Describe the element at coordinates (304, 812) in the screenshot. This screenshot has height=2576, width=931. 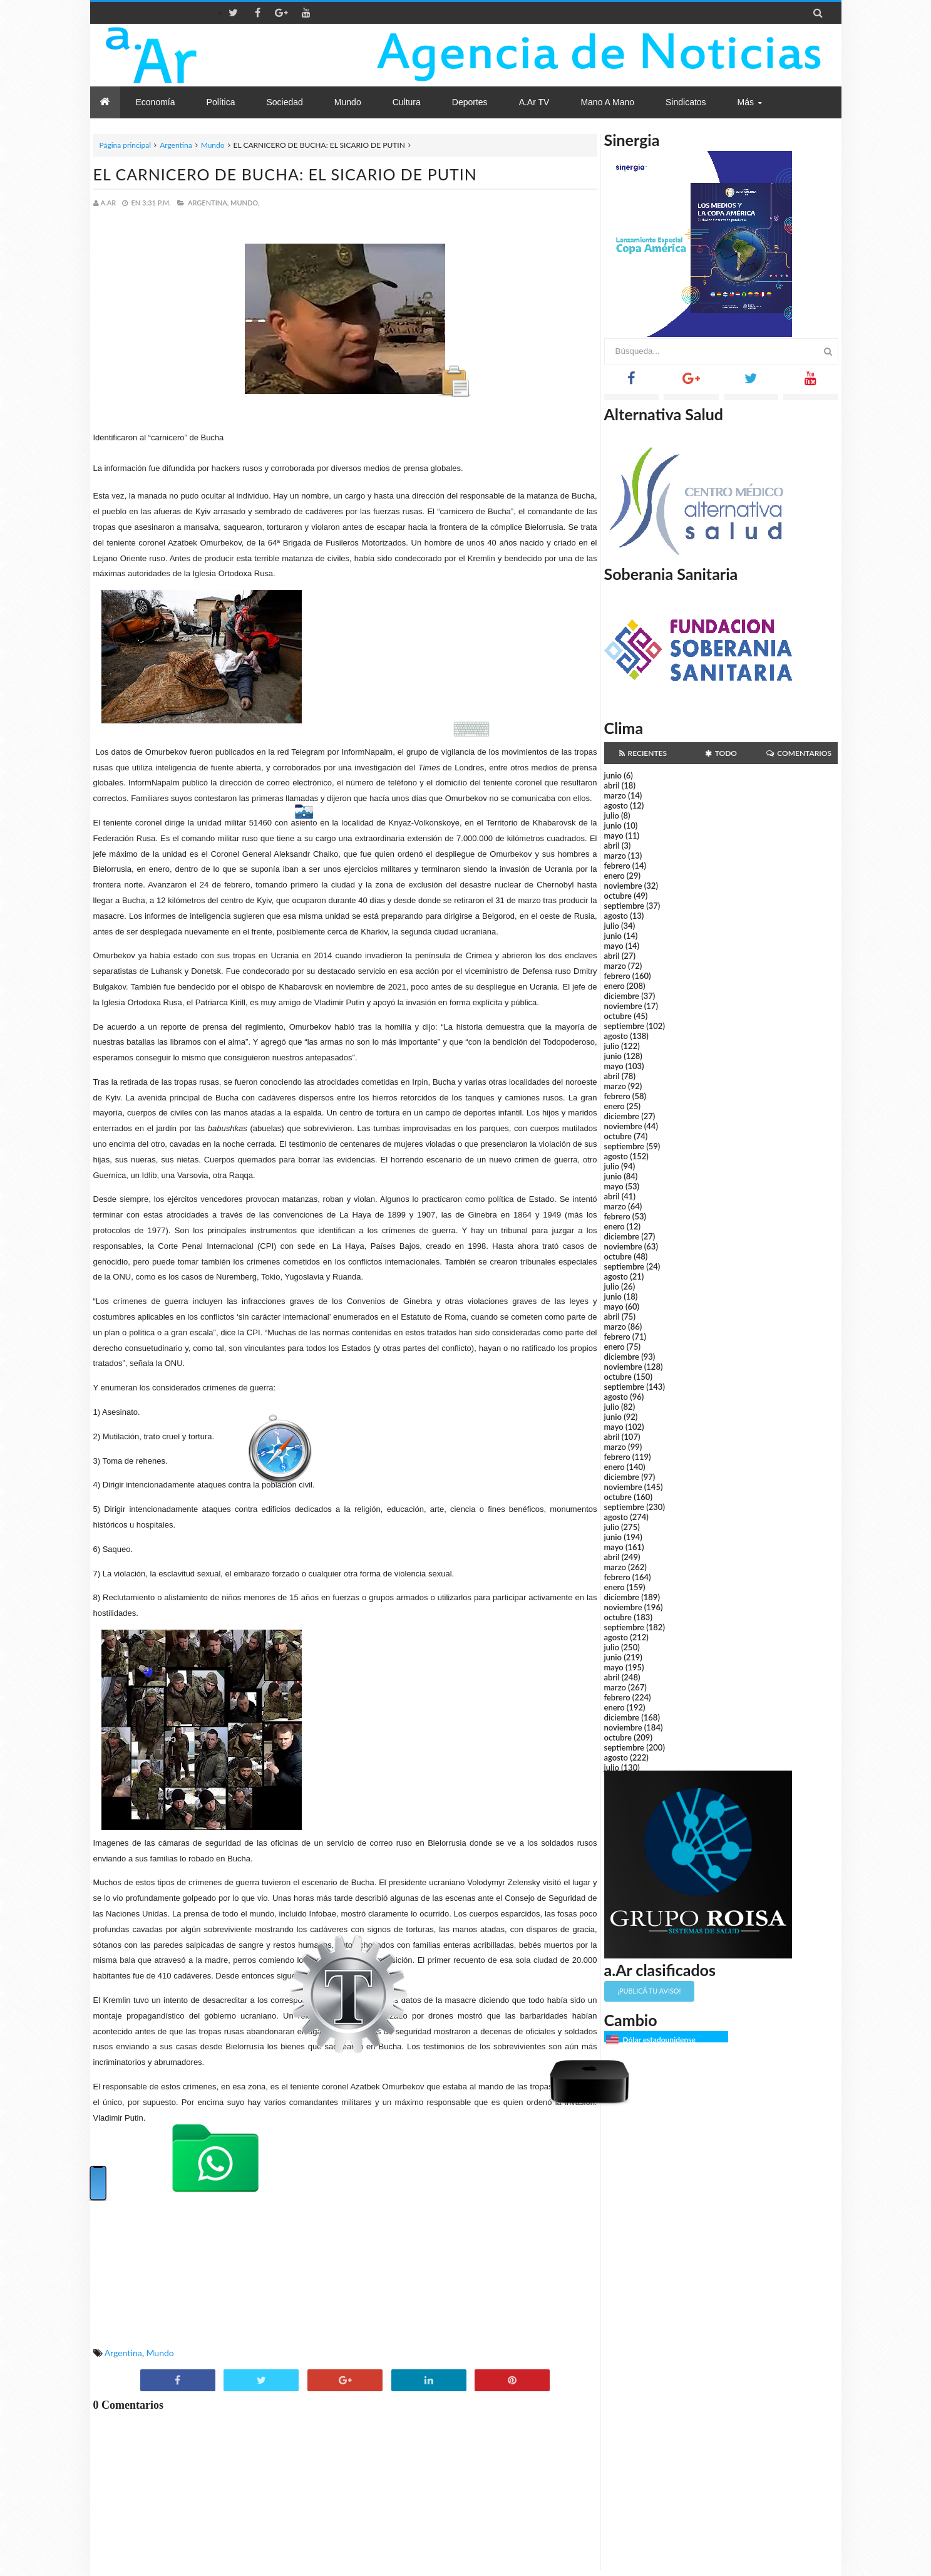
I see `folder for pokémon dive ball themed content` at that location.